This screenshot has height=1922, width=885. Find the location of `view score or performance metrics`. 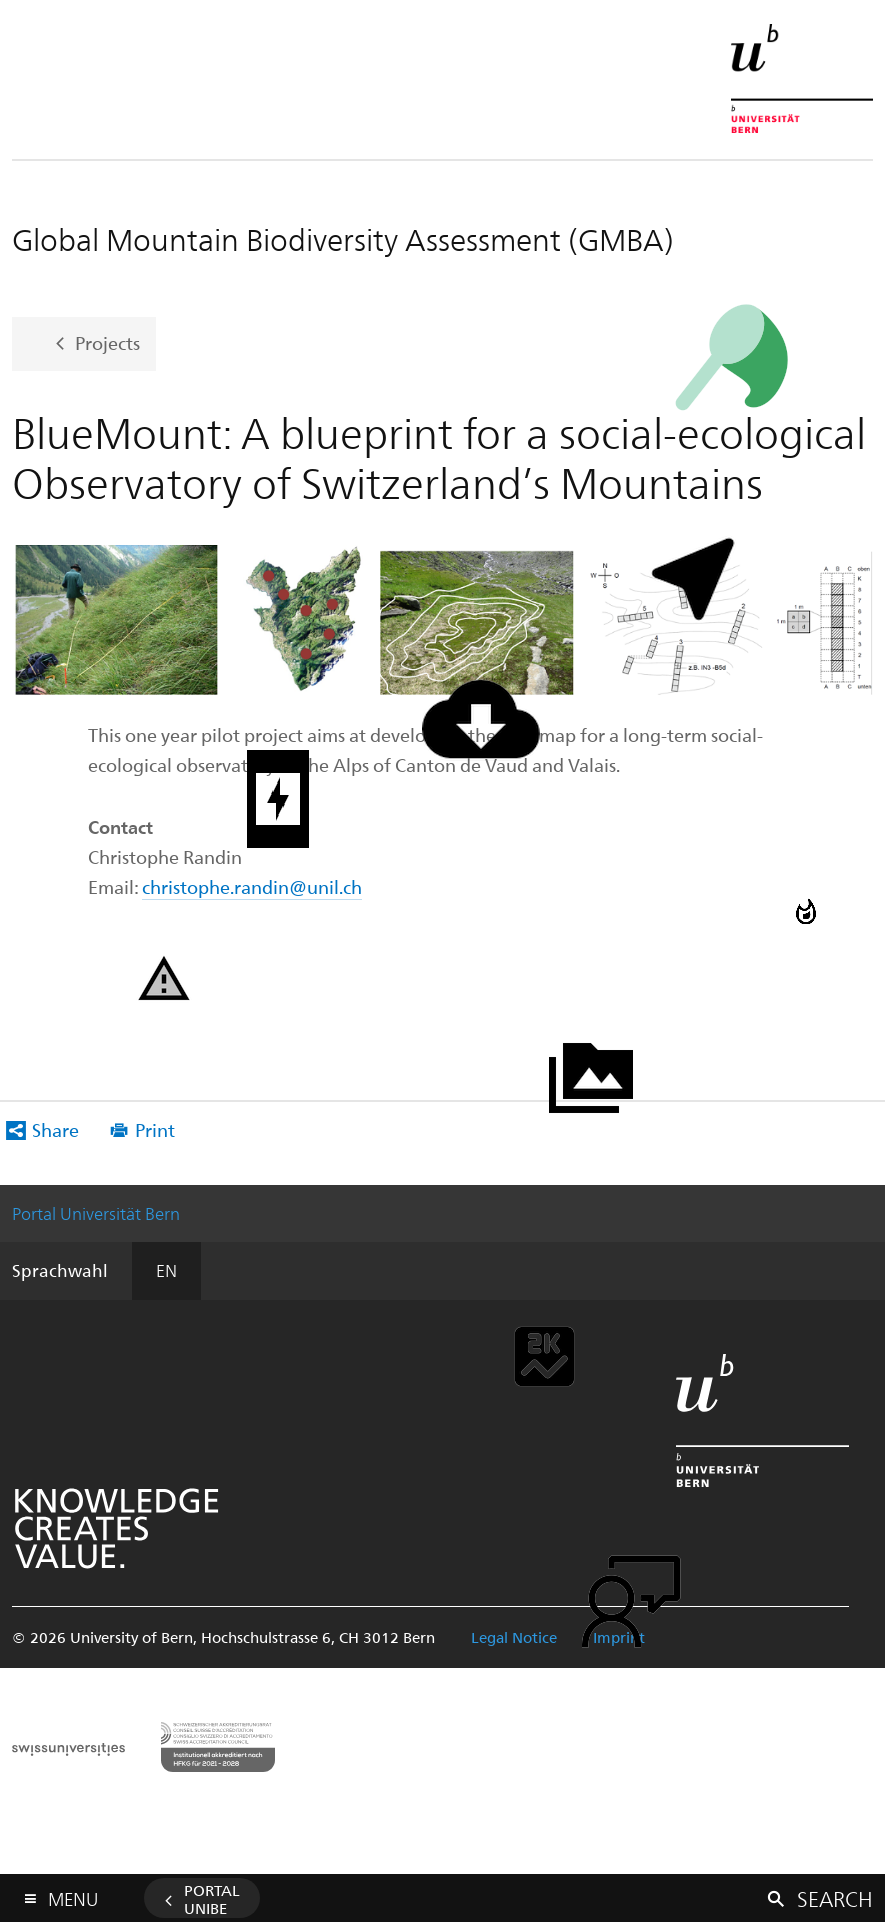

view score or performance metrics is located at coordinates (544, 1356).